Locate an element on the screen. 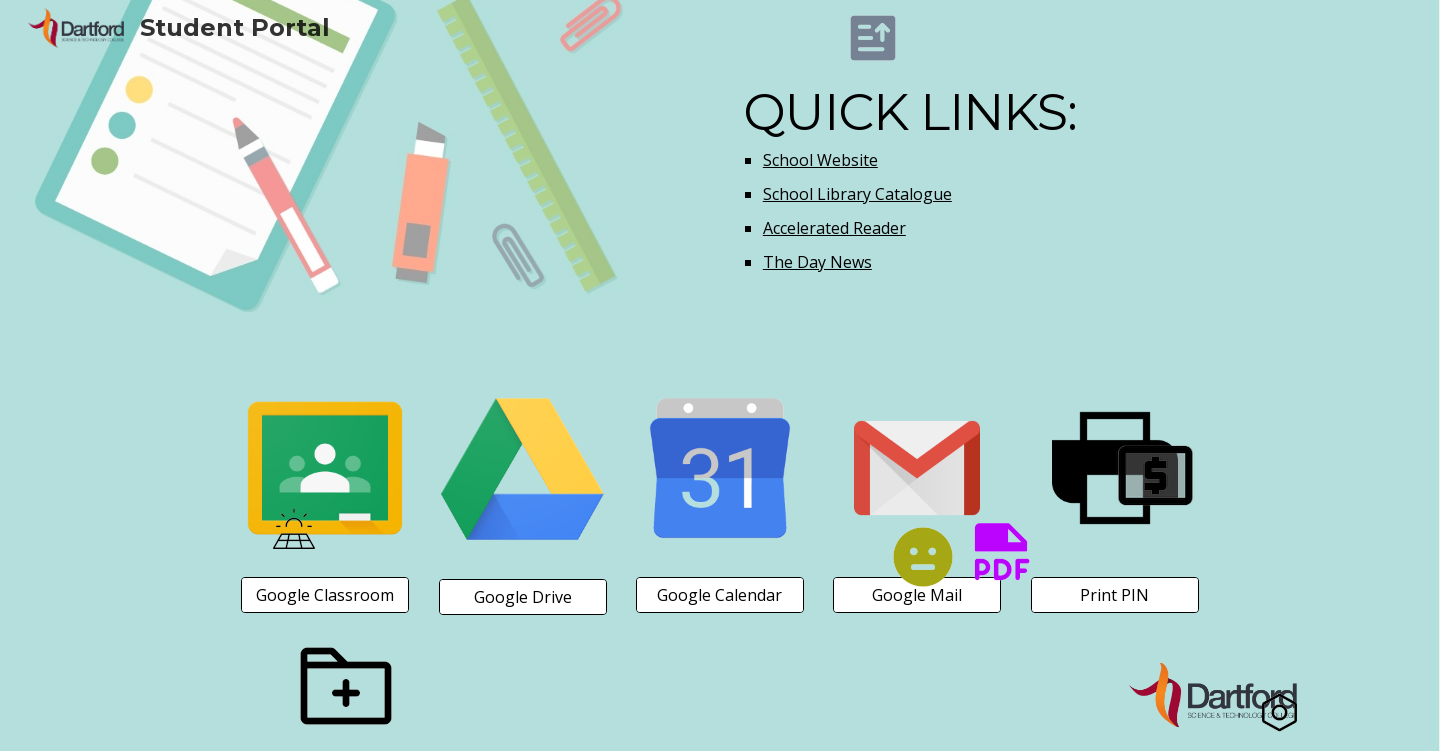  access solar energy settings is located at coordinates (294, 531).